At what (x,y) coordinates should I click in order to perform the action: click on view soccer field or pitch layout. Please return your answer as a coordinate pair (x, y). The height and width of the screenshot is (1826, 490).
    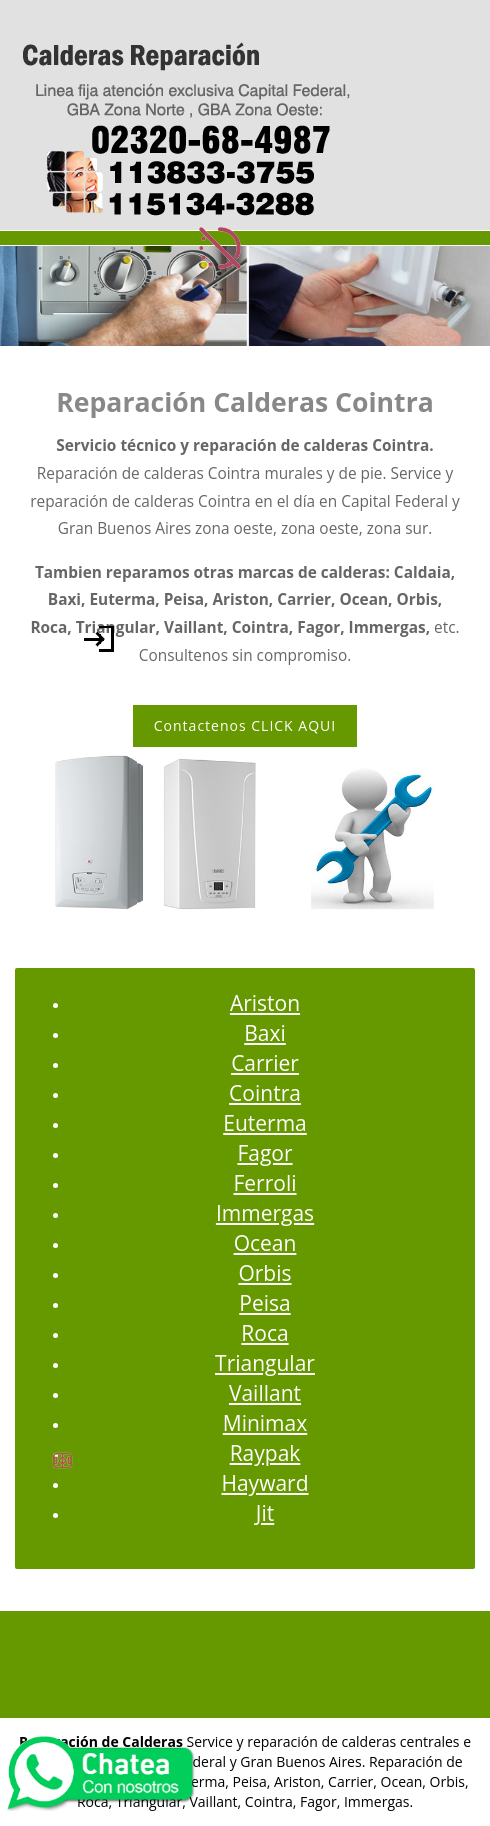
    Looking at the image, I should click on (62, 1460).